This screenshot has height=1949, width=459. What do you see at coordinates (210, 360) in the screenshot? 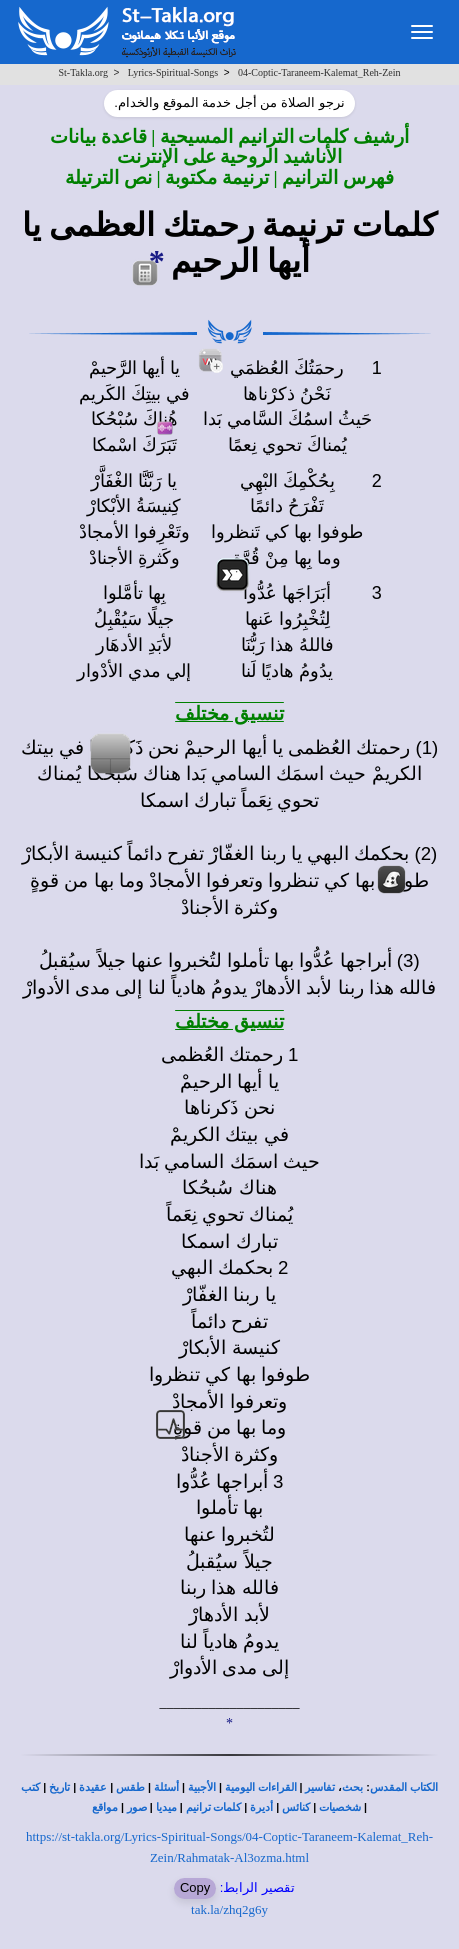
I see `create a new virtual machine` at bounding box center [210, 360].